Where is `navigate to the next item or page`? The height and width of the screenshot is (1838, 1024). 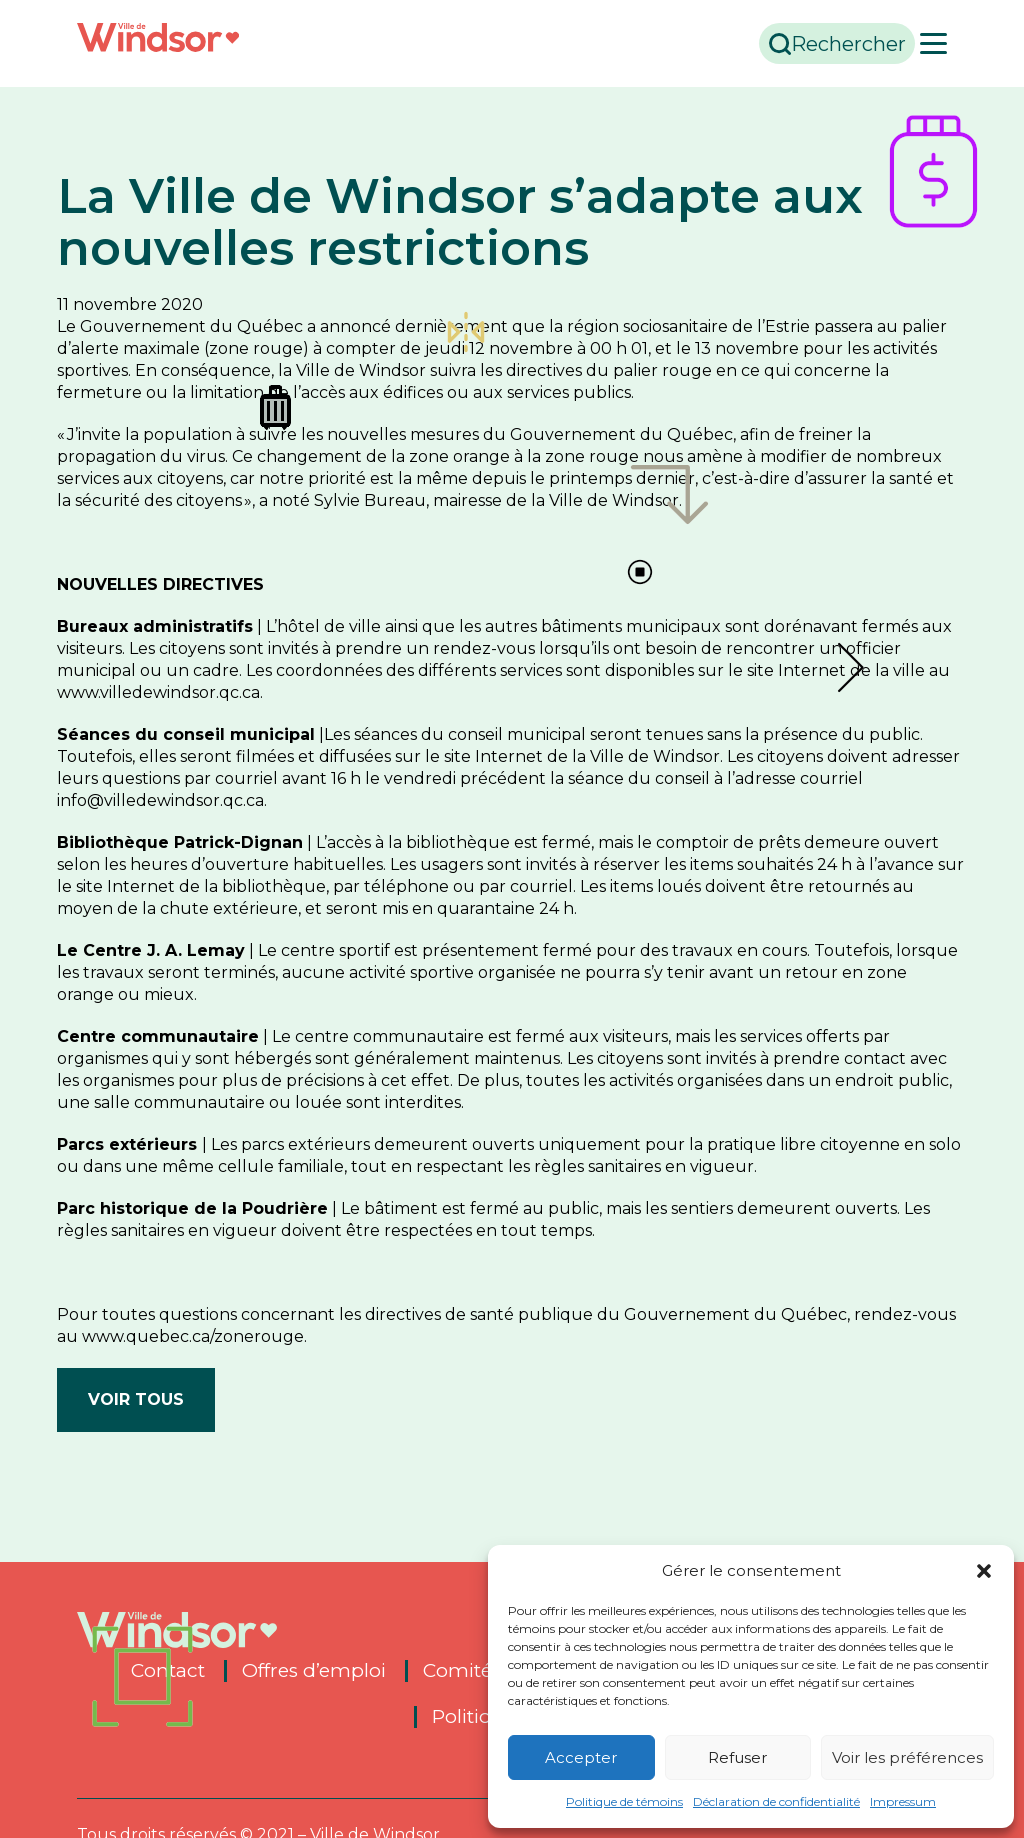
navigate to the next item or page is located at coordinates (848, 667).